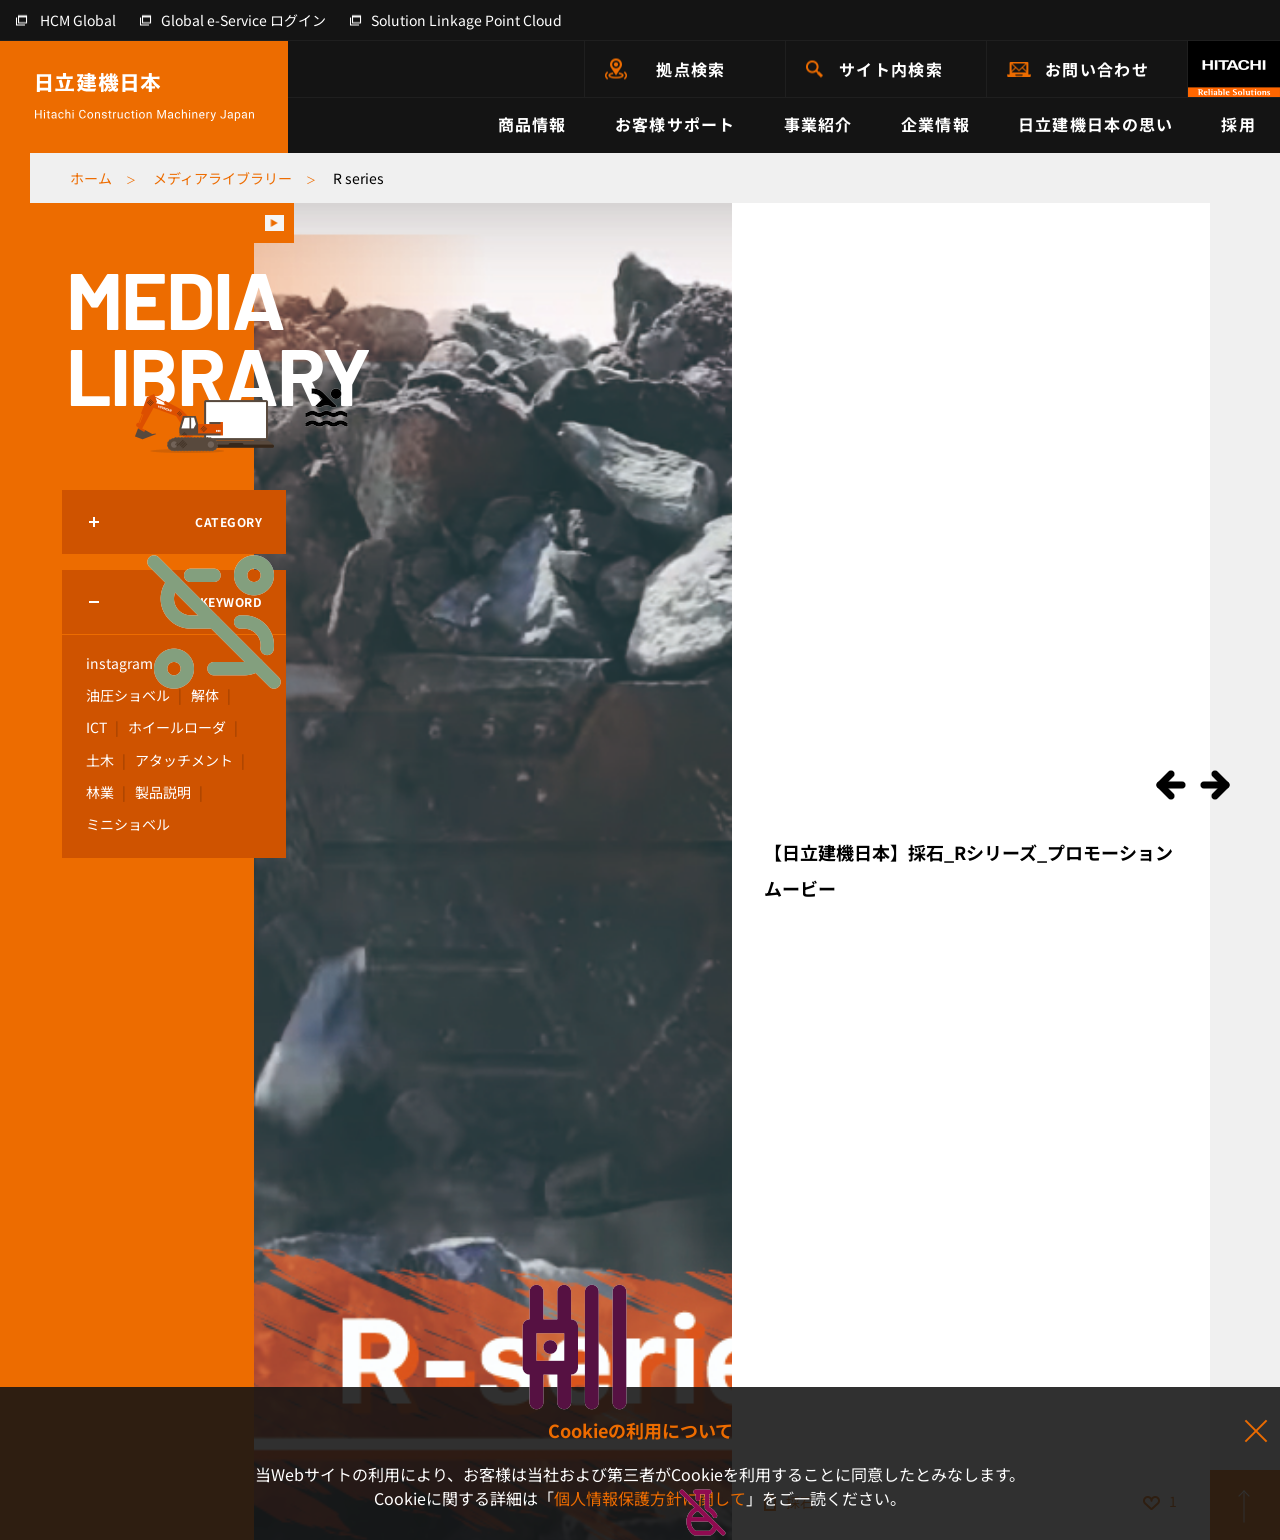  What do you see at coordinates (1193, 785) in the screenshot?
I see `adjust horizontal position or spacing` at bounding box center [1193, 785].